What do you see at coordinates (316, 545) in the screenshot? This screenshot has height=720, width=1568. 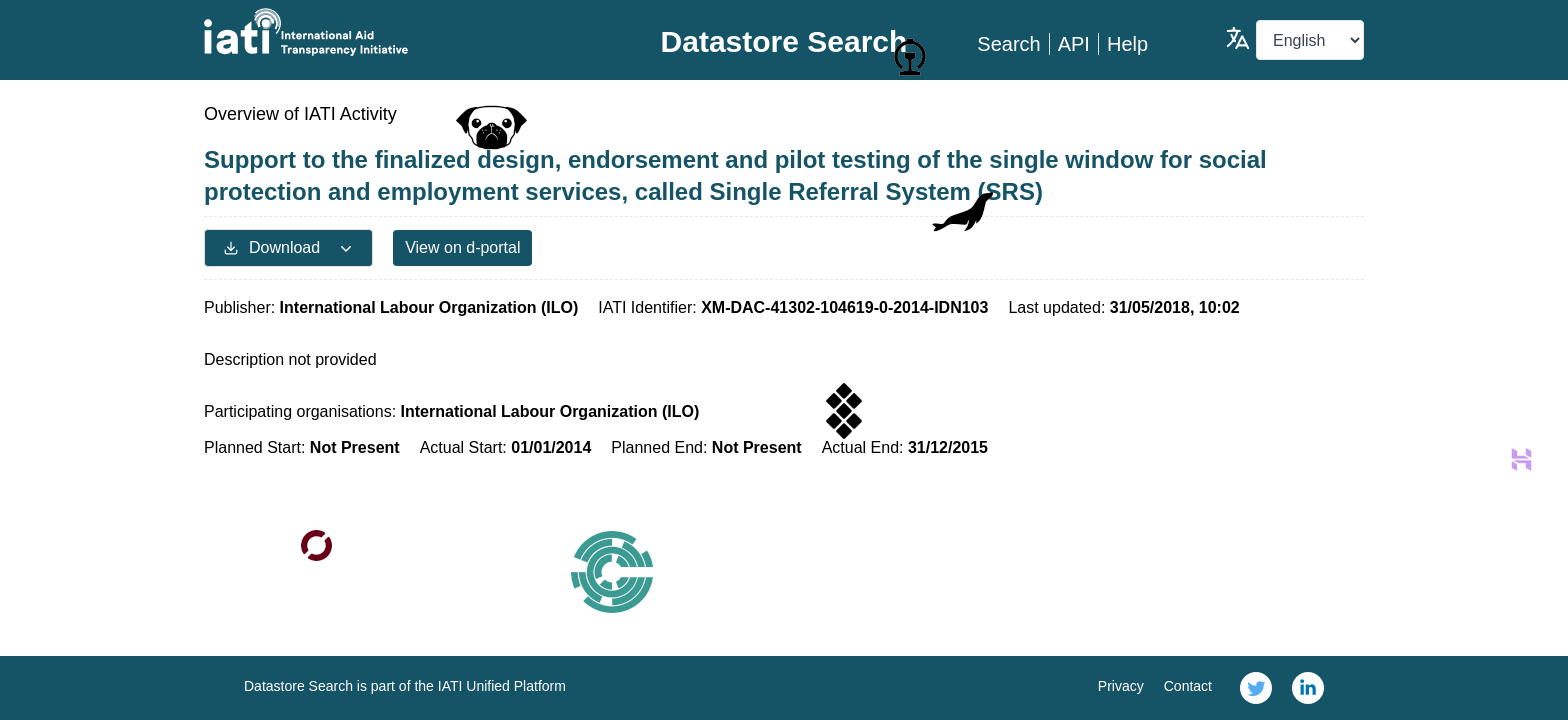 I see `open rustdesk remote desktop application` at bounding box center [316, 545].